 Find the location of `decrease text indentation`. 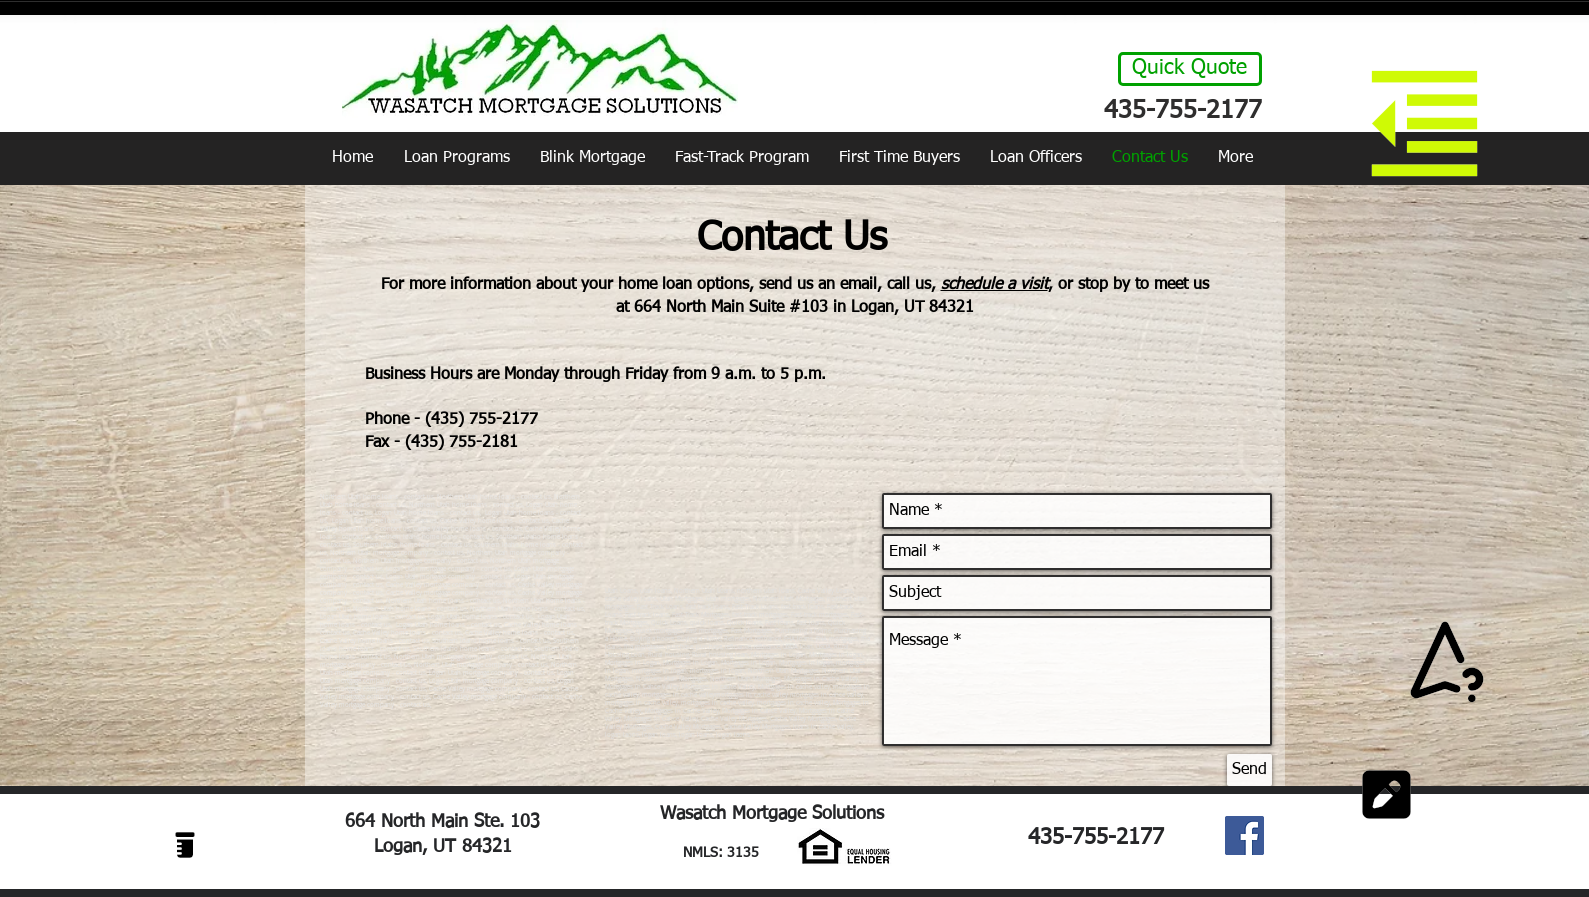

decrease text indentation is located at coordinates (1424, 123).